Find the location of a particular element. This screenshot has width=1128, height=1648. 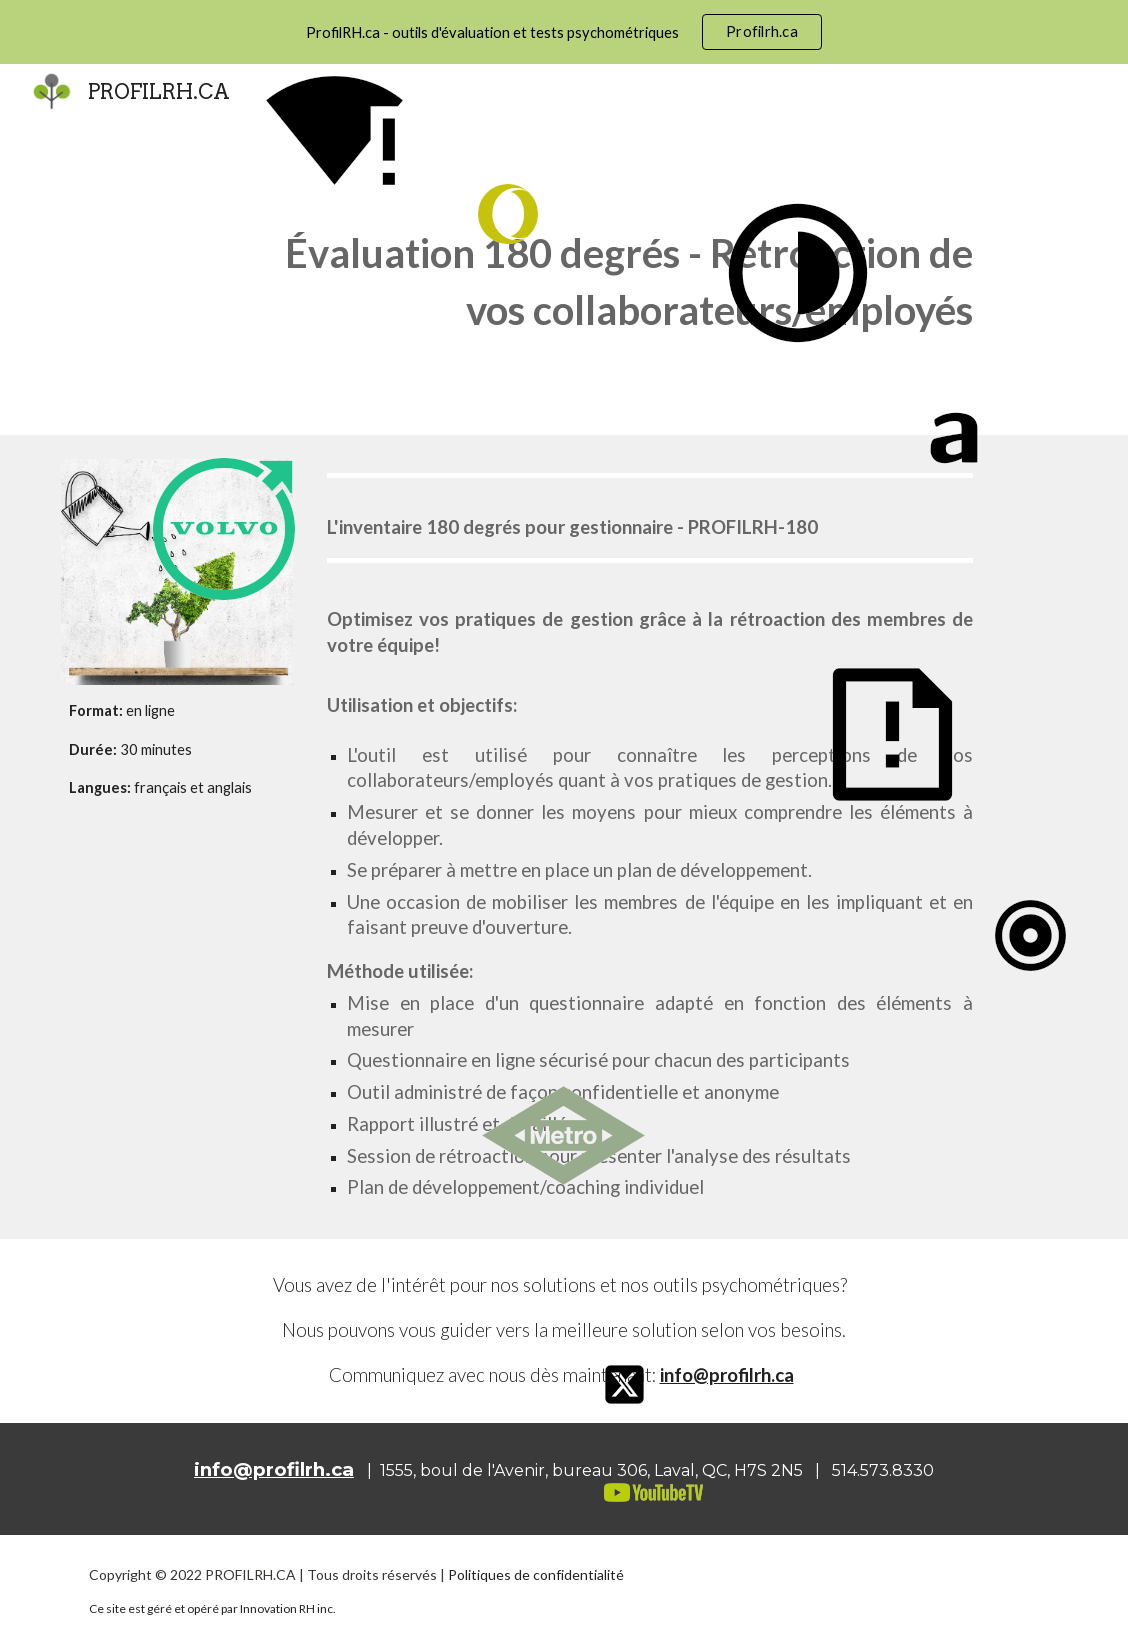

open the Metro de Madrid transit app is located at coordinates (563, 1135).